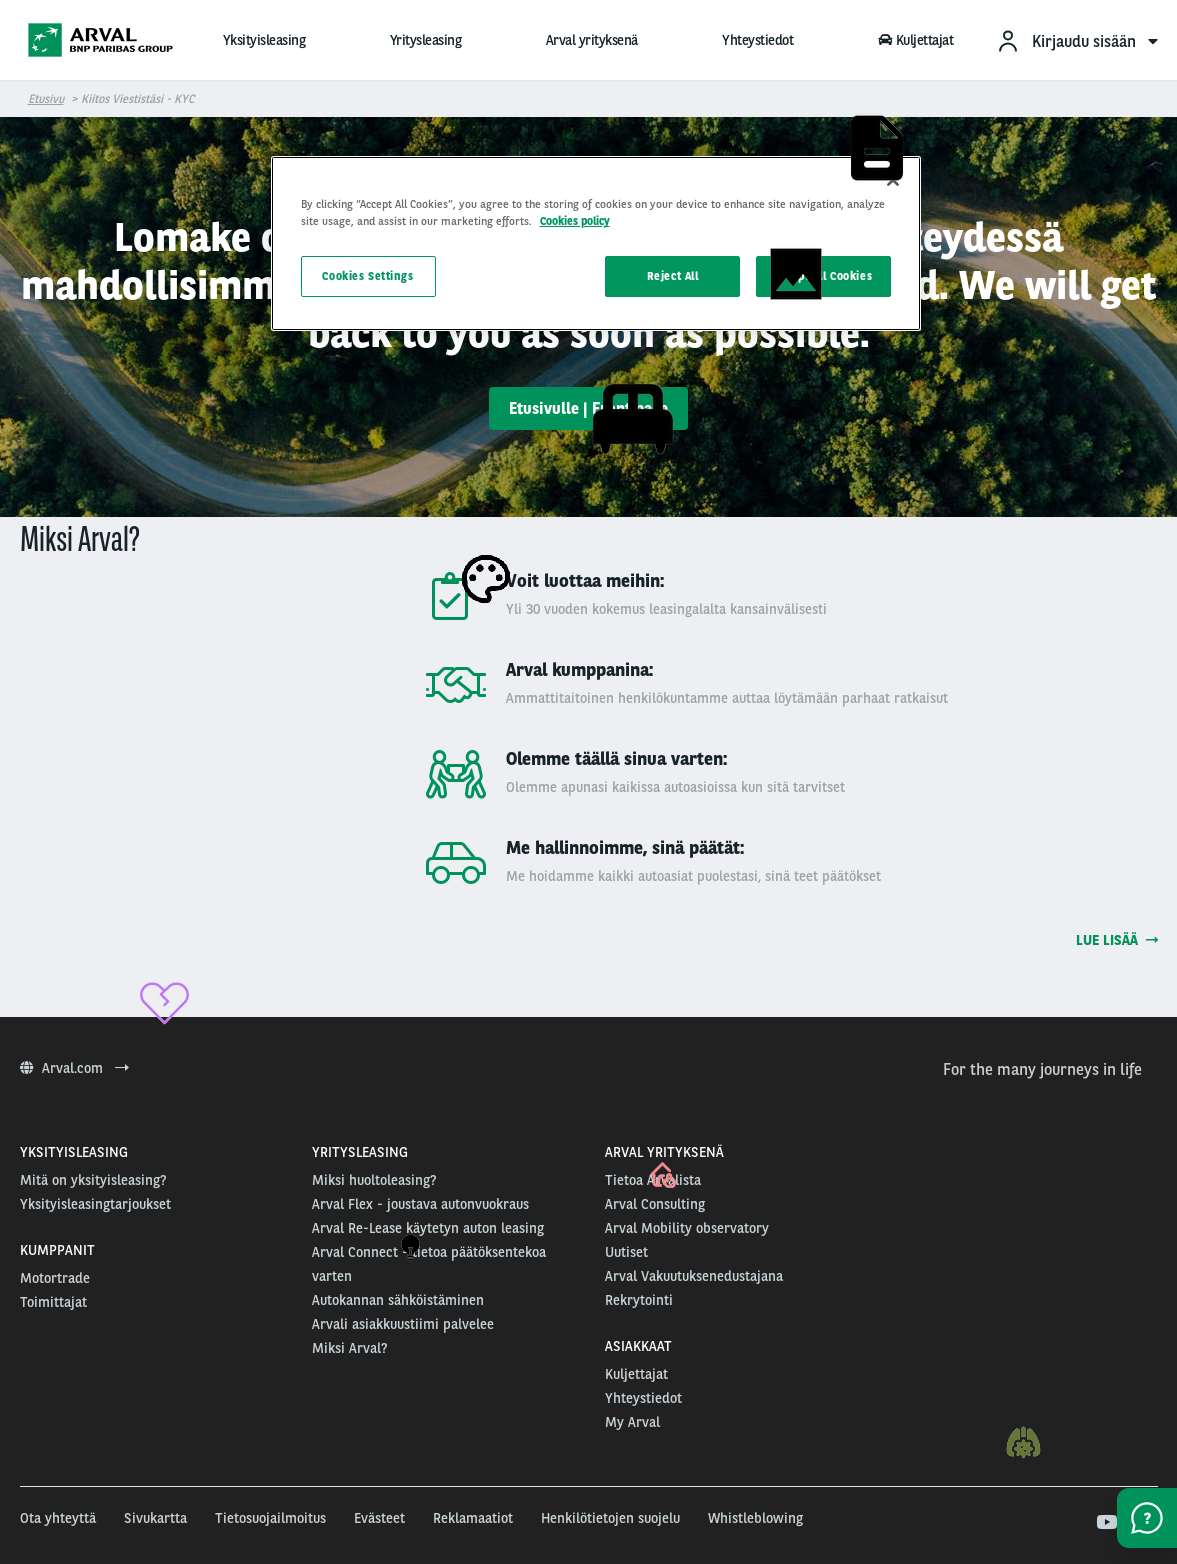  What do you see at coordinates (410, 1247) in the screenshot?
I see `view tips or suggestions` at bounding box center [410, 1247].